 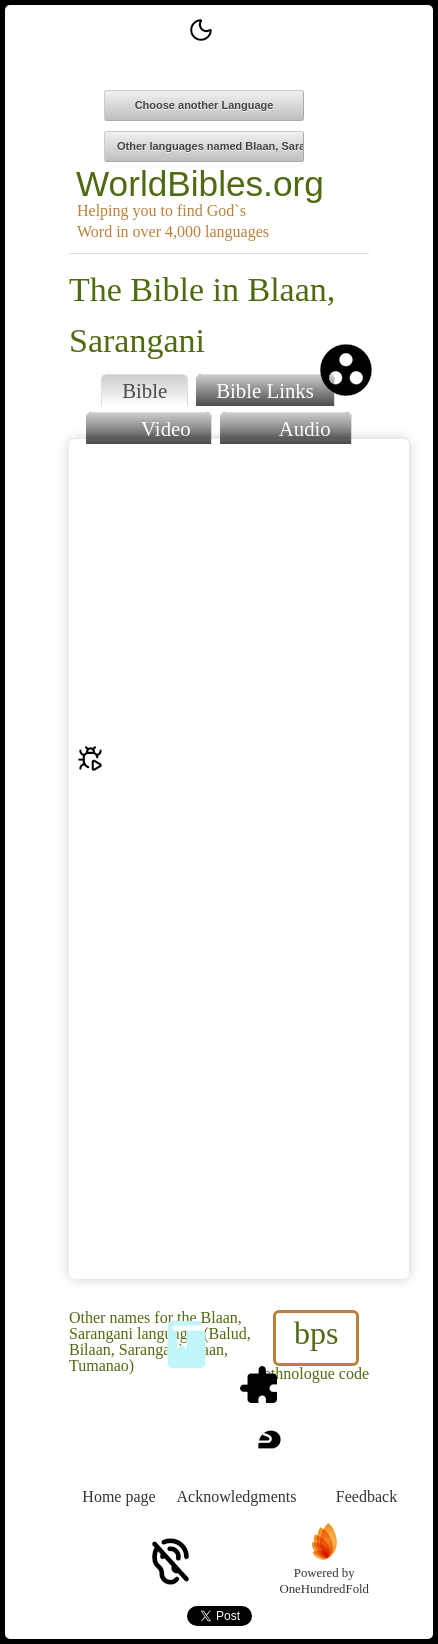 What do you see at coordinates (90, 758) in the screenshot?
I see `start debugging session` at bounding box center [90, 758].